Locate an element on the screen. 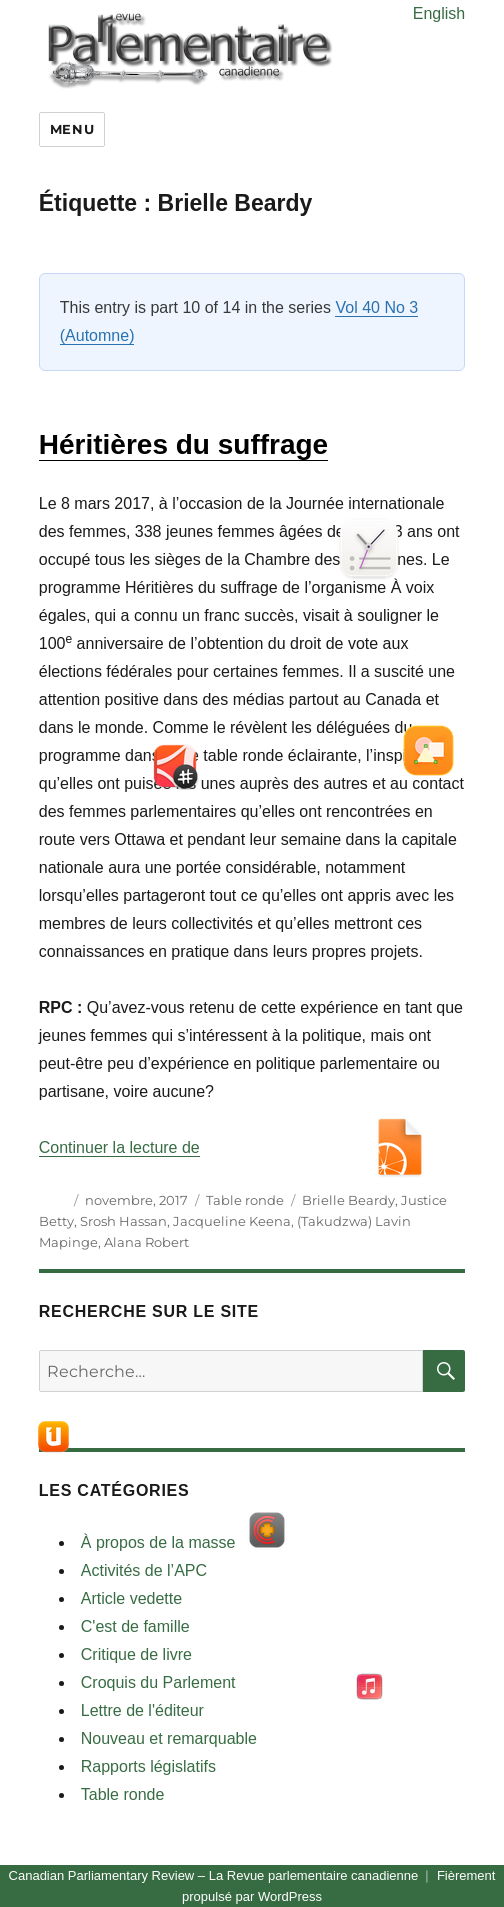  a clementine music player file is located at coordinates (400, 1148).